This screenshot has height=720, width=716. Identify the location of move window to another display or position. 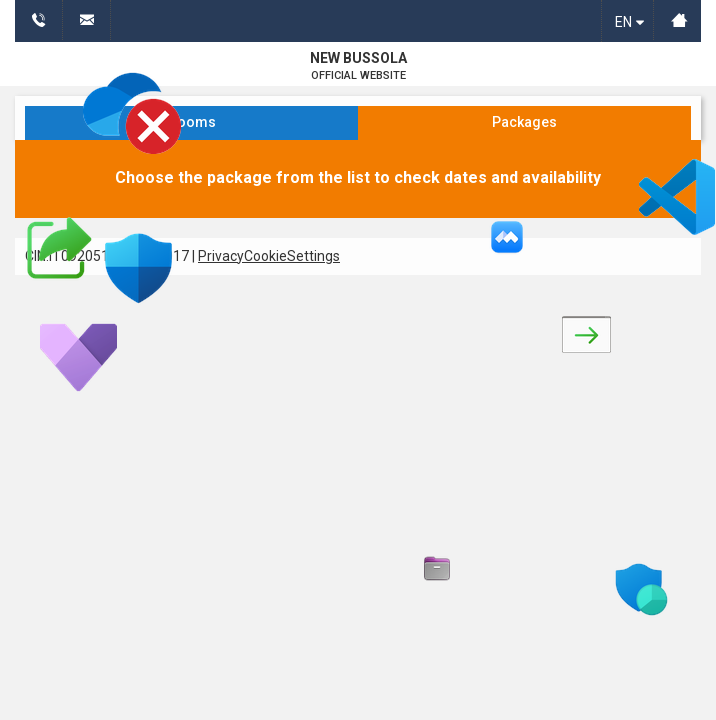
(586, 334).